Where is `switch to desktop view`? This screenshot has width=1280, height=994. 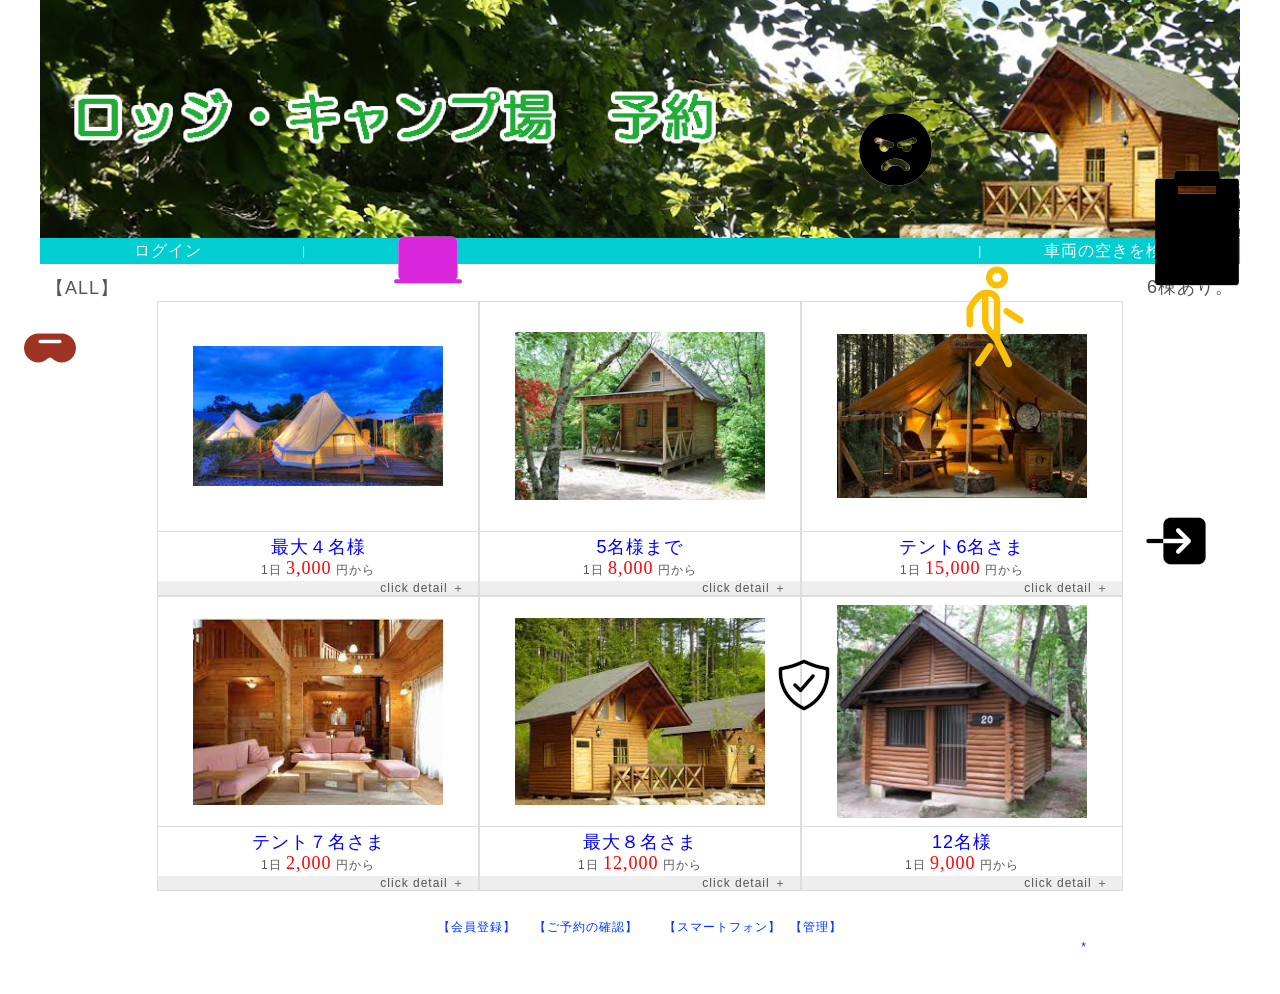 switch to desktop view is located at coordinates (428, 260).